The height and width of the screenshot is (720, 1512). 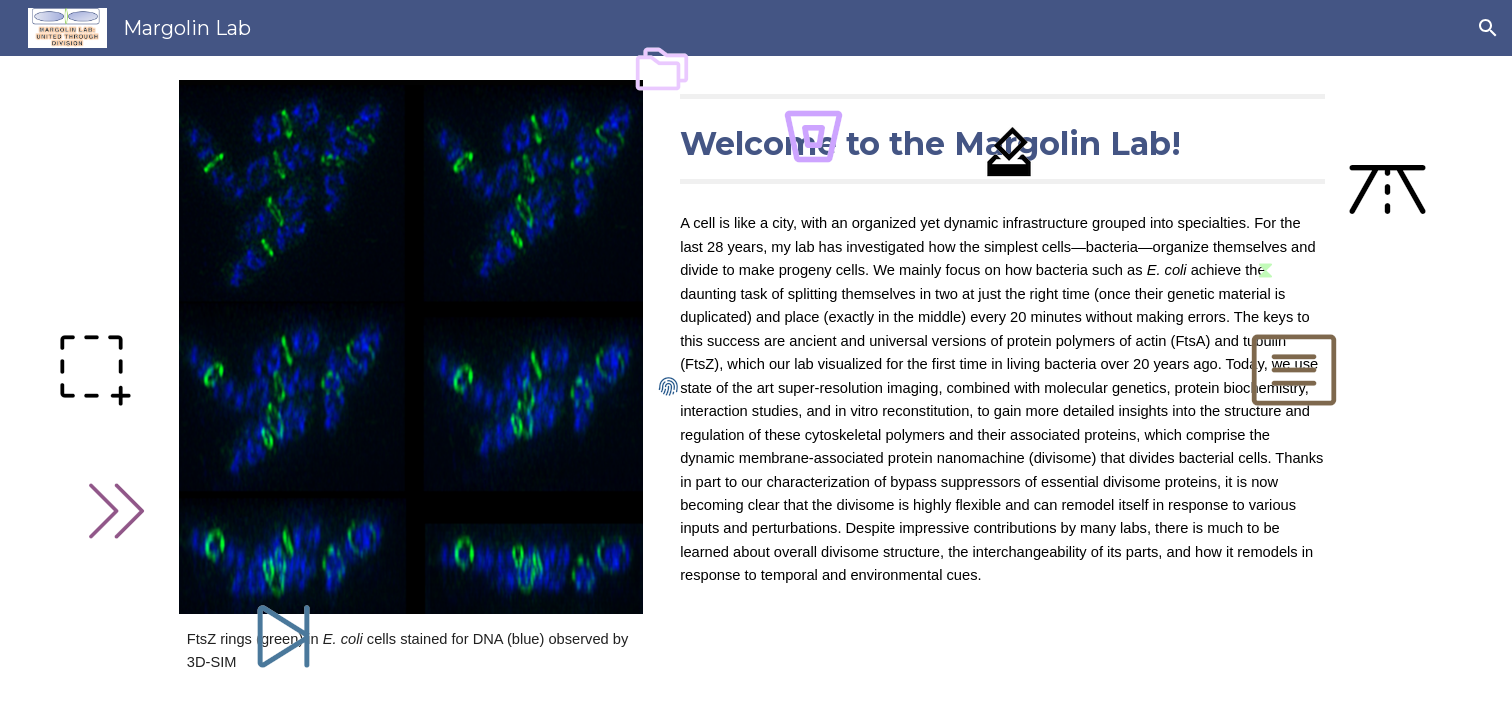 What do you see at coordinates (114, 511) in the screenshot?
I see `skip forward or advance to next item` at bounding box center [114, 511].